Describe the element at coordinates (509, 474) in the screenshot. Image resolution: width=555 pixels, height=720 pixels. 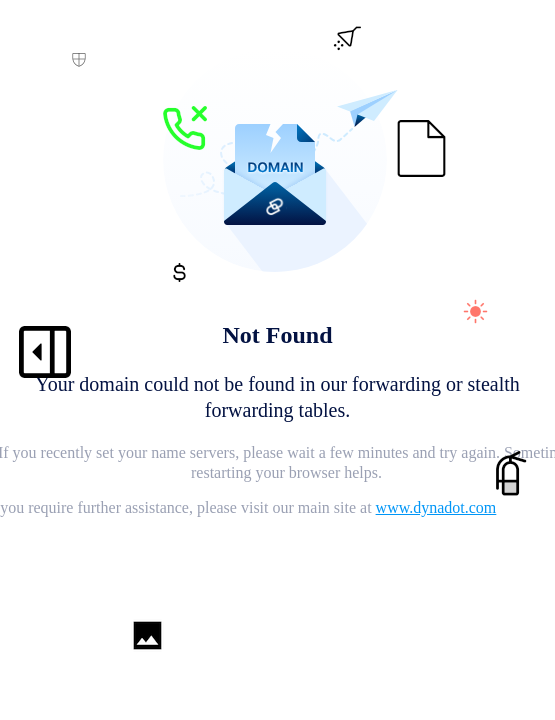
I see `access fire safety information` at that location.